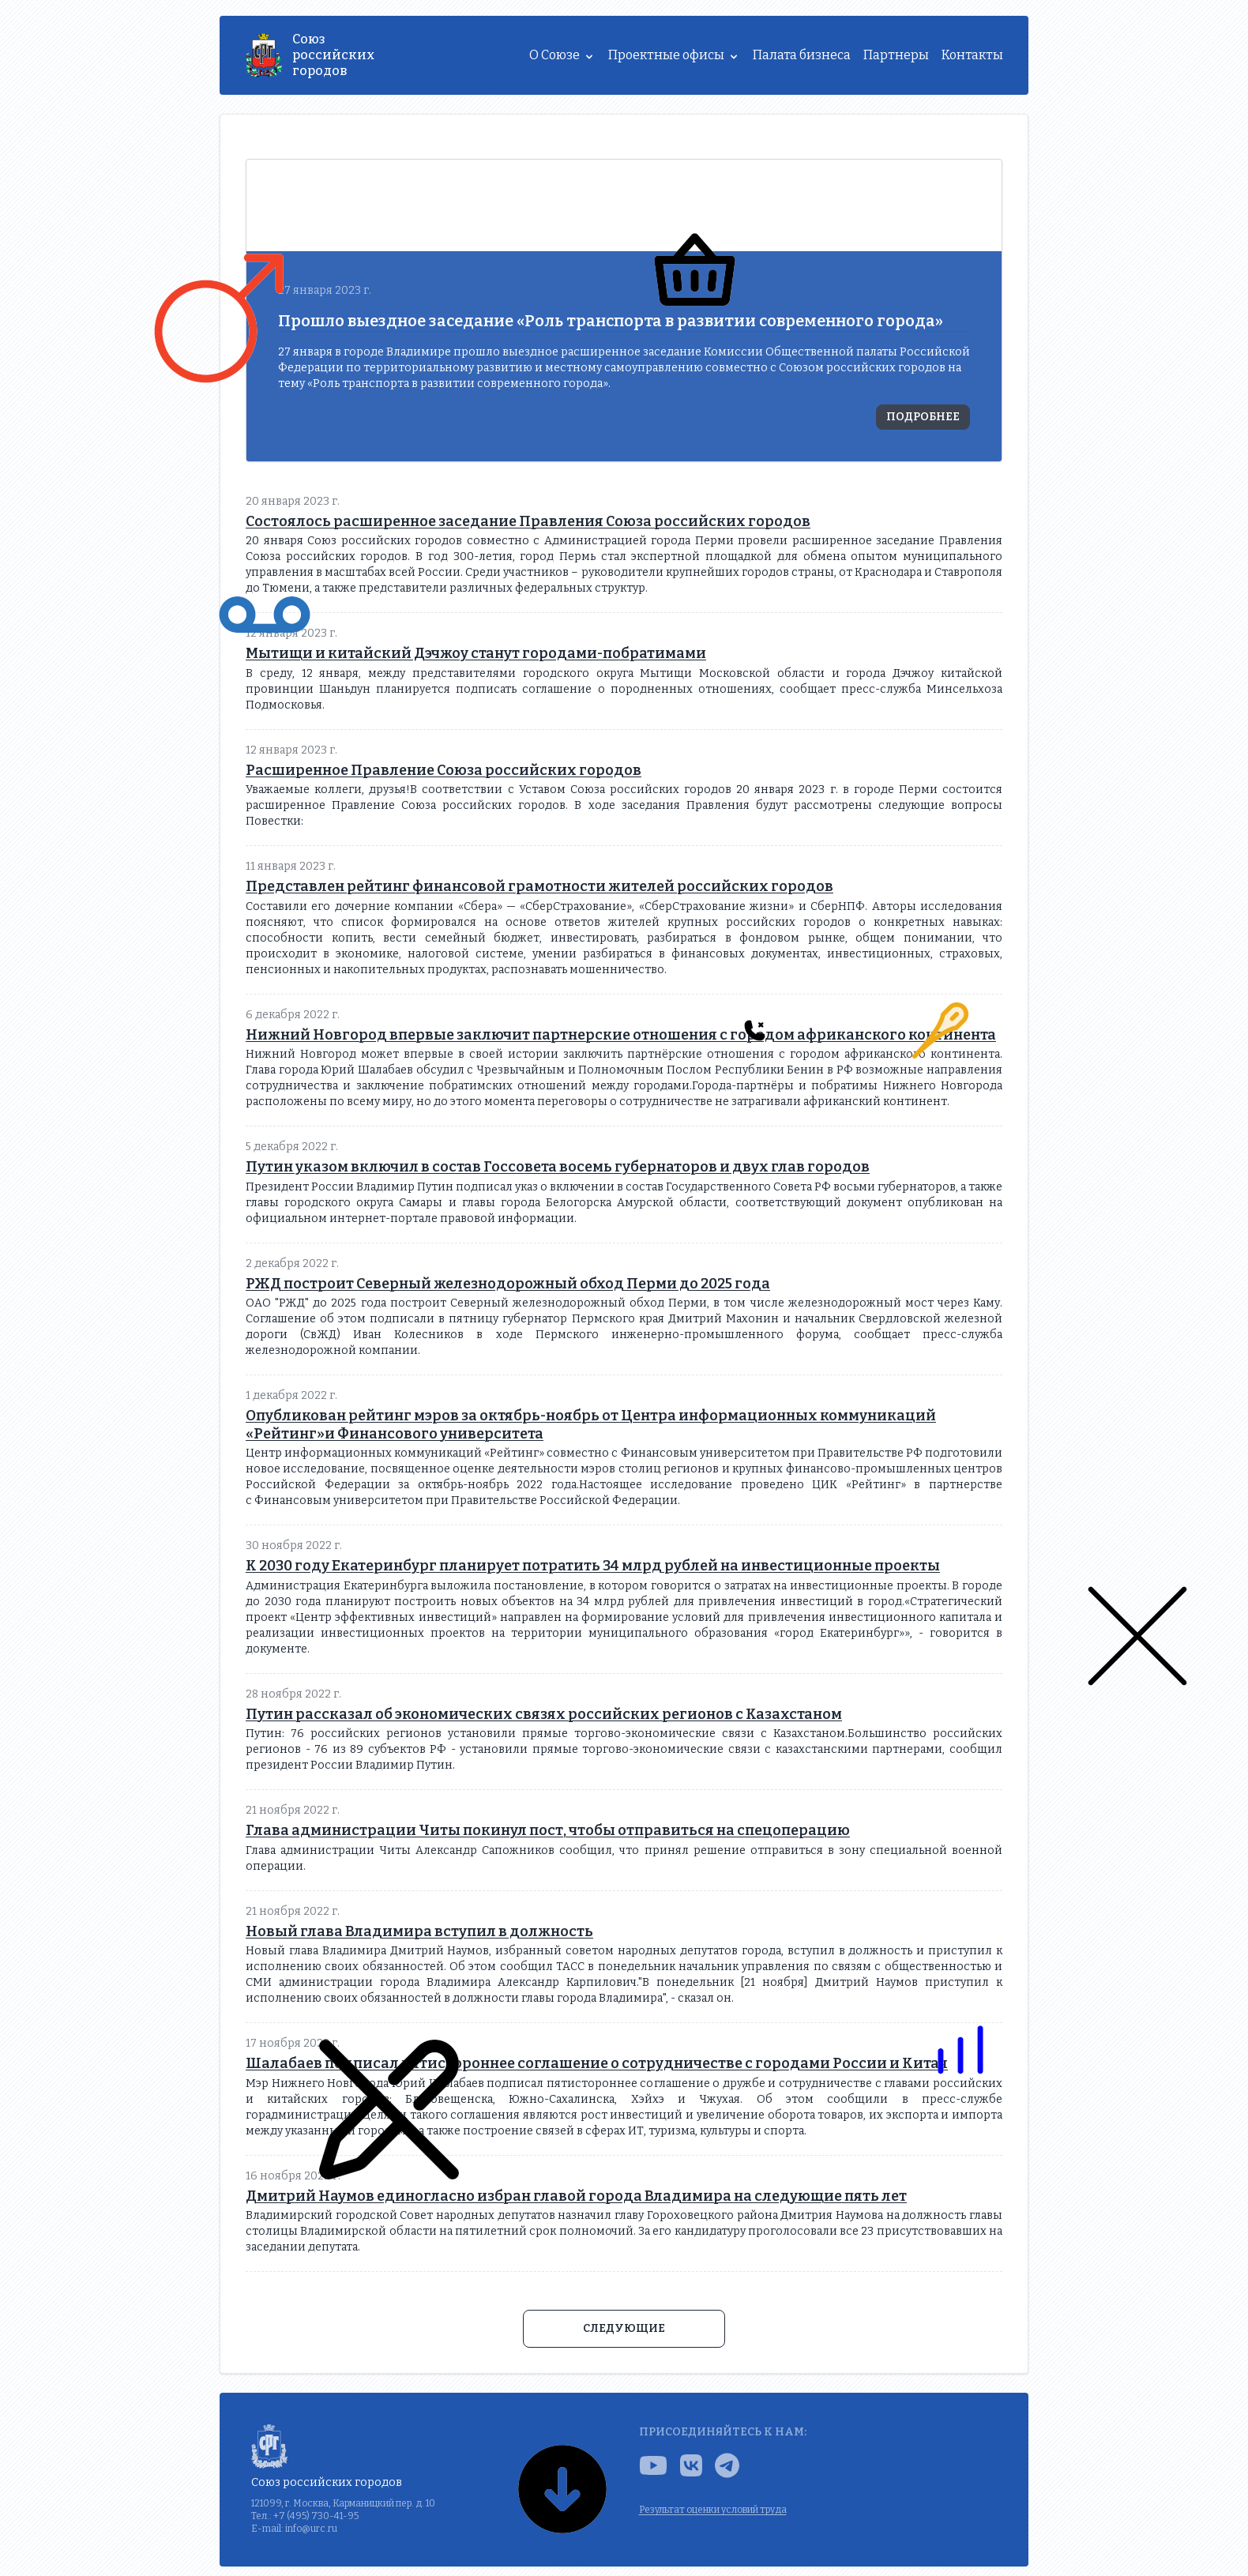 This screenshot has height=2576, width=1248. What do you see at coordinates (960, 2048) in the screenshot?
I see `view analytics or statistics` at bounding box center [960, 2048].